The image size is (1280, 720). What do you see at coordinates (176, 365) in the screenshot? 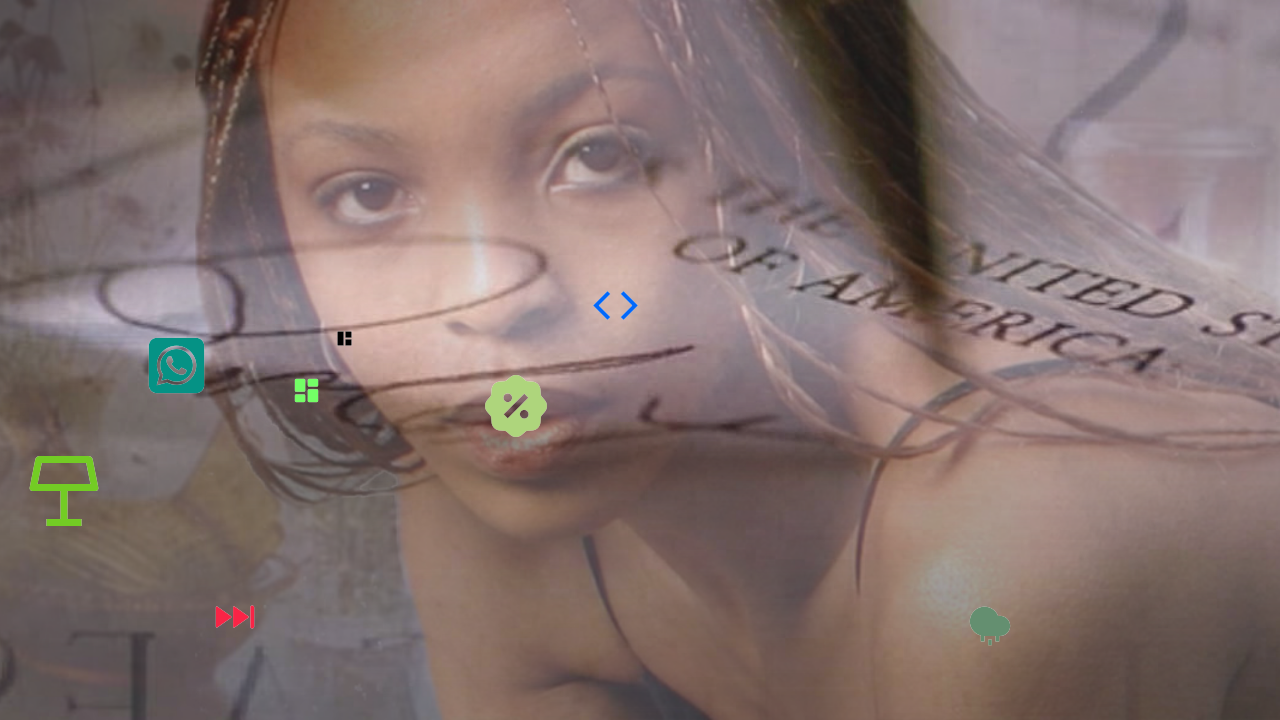
I see `open WhatsApp messaging app` at bounding box center [176, 365].